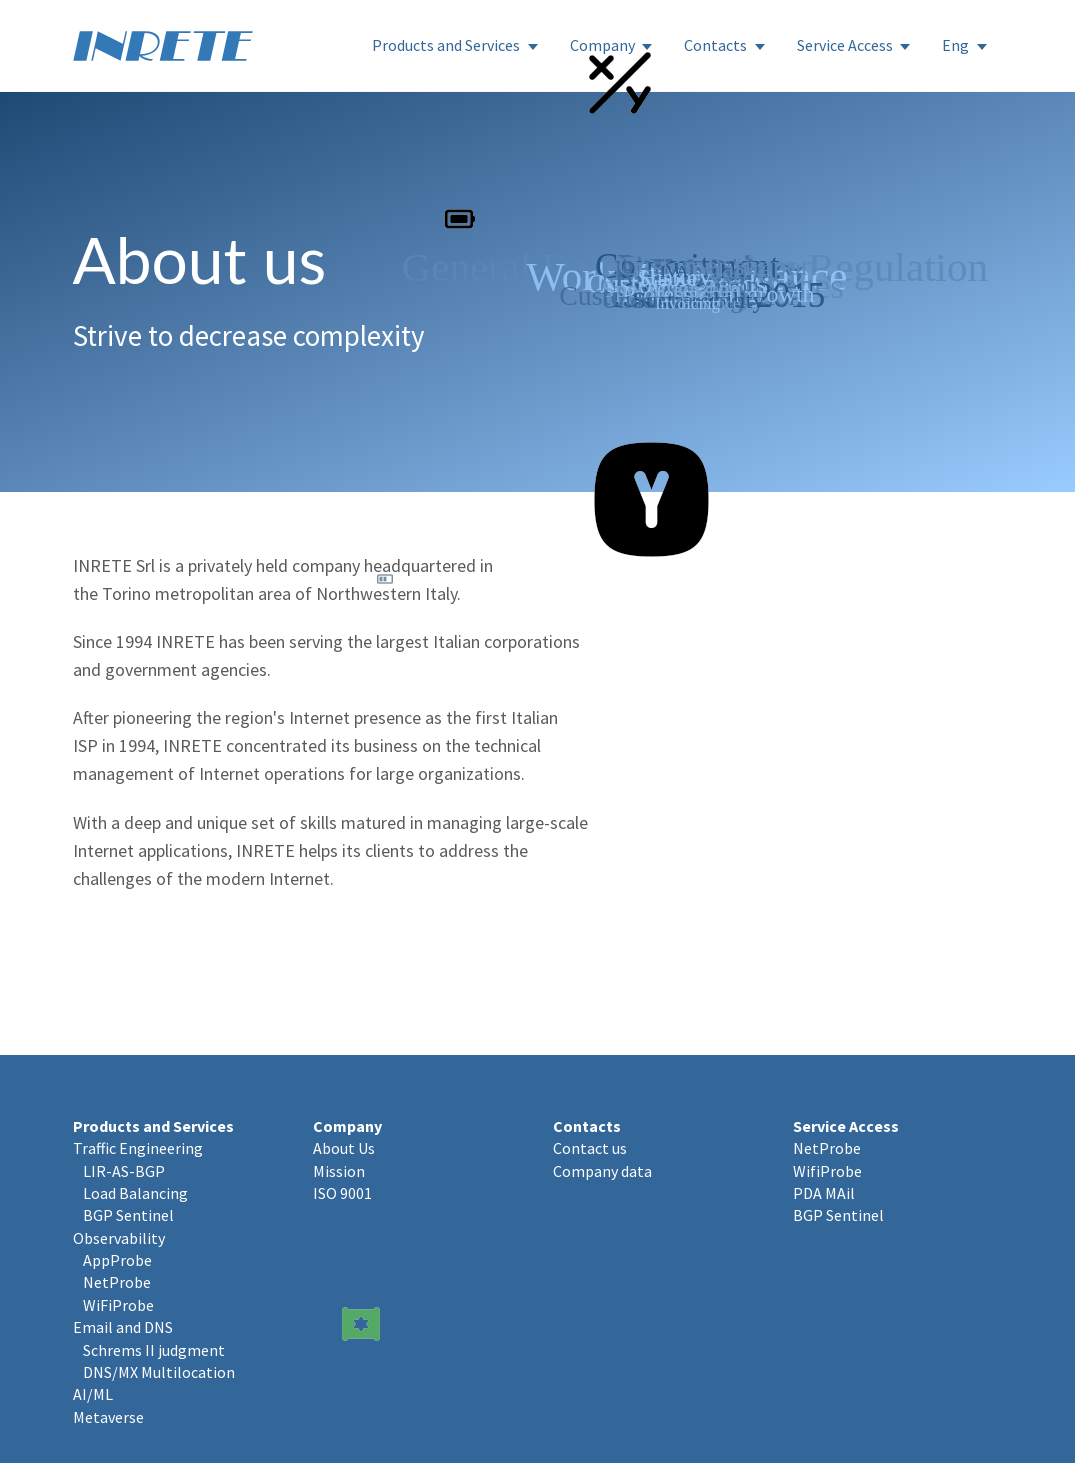 The width and height of the screenshot is (1075, 1463). What do you see at coordinates (620, 83) in the screenshot?
I see `perform division calculation` at bounding box center [620, 83].